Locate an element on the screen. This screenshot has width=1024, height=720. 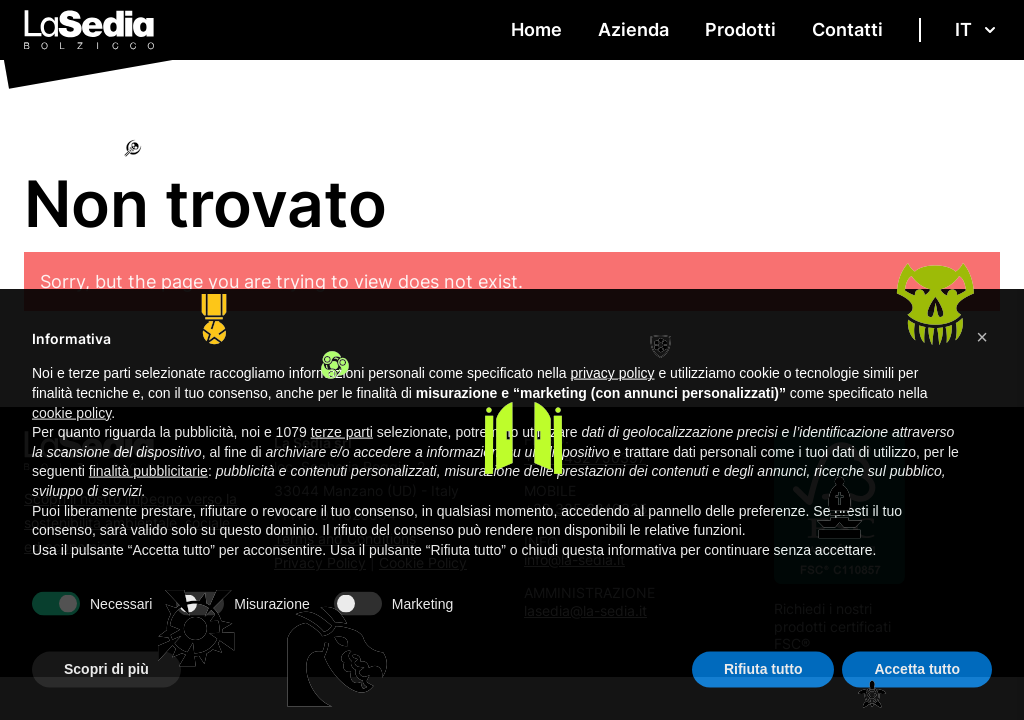
indicates a critical hit or power attack in gameplay is located at coordinates (196, 628).